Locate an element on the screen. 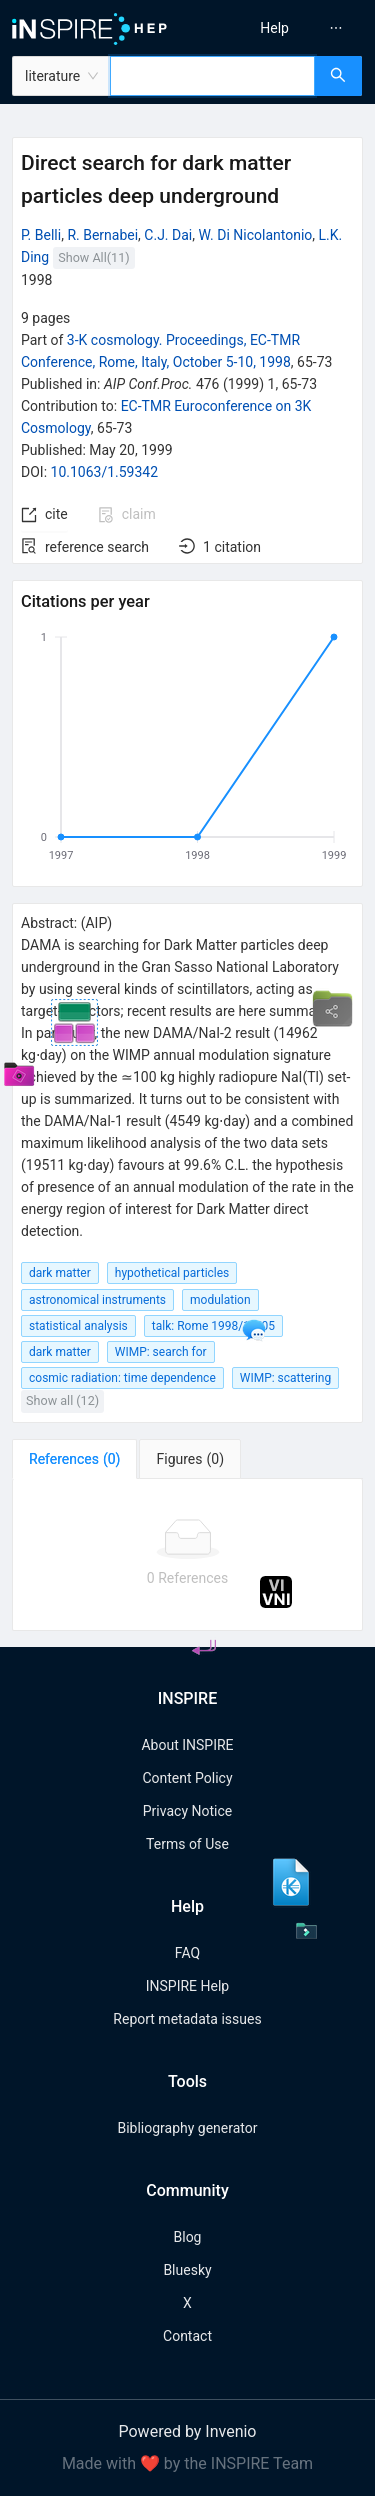 The image size is (375, 2496). open messages or chat application is located at coordinates (254, 1330).